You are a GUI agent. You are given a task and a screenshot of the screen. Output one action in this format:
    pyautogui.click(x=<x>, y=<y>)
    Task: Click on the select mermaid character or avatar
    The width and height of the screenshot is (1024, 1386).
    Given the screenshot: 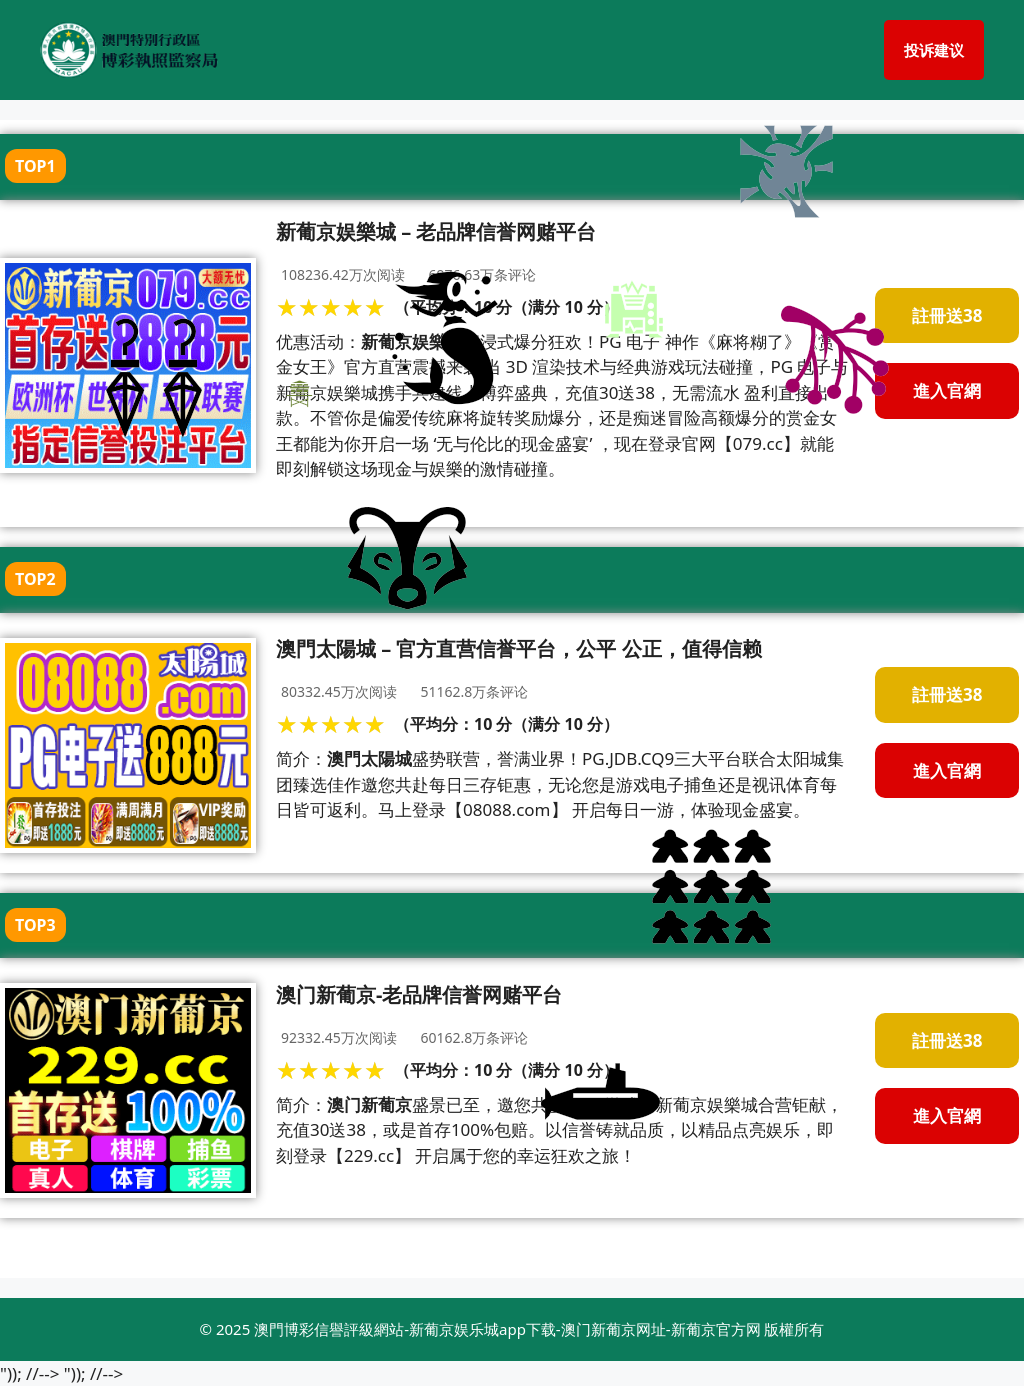 What is the action you would take?
    pyautogui.click(x=451, y=338)
    